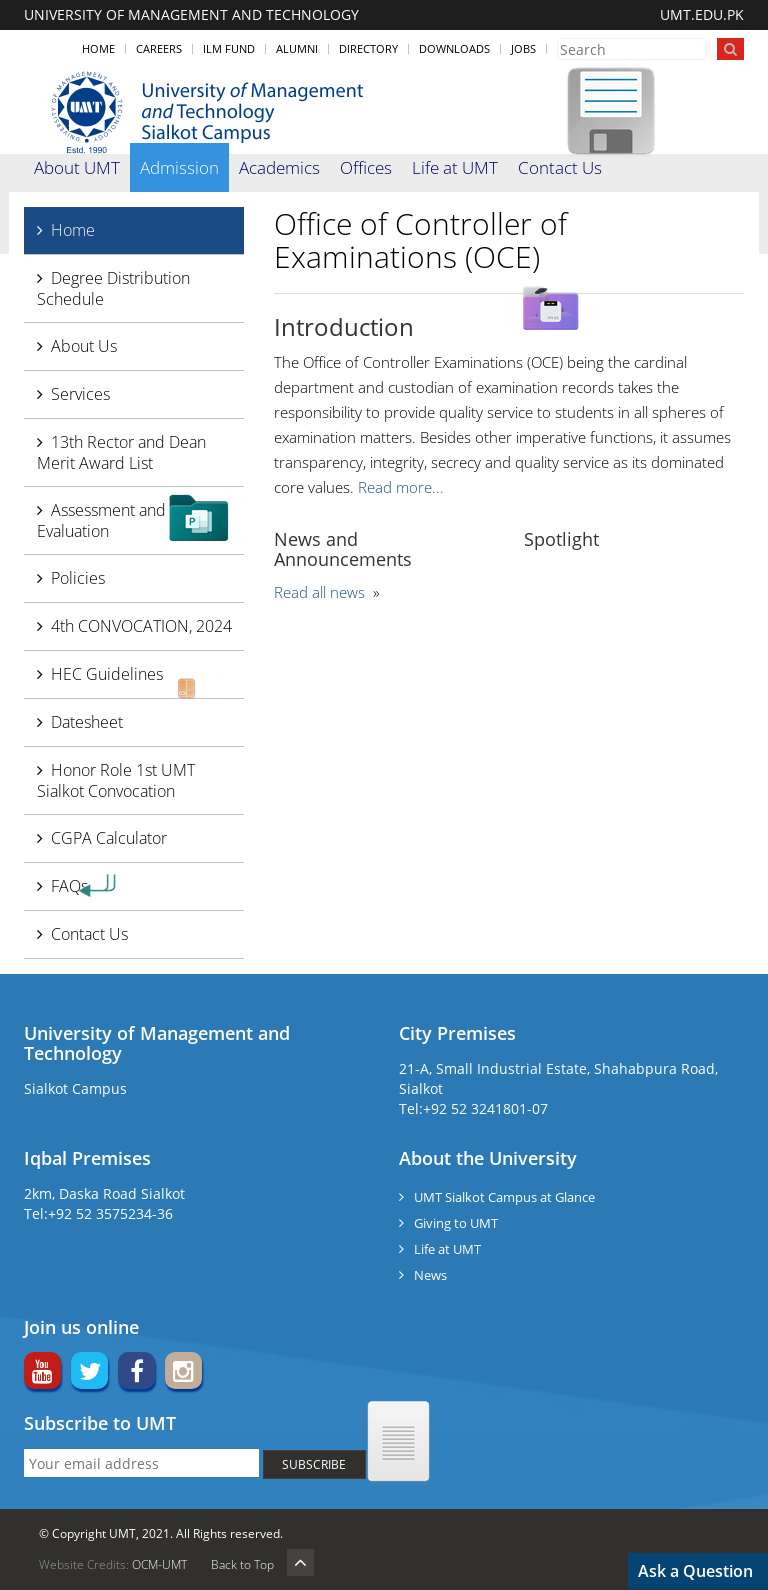 This screenshot has width=768, height=1590. I want to click on save file or document, so click(611, 111).